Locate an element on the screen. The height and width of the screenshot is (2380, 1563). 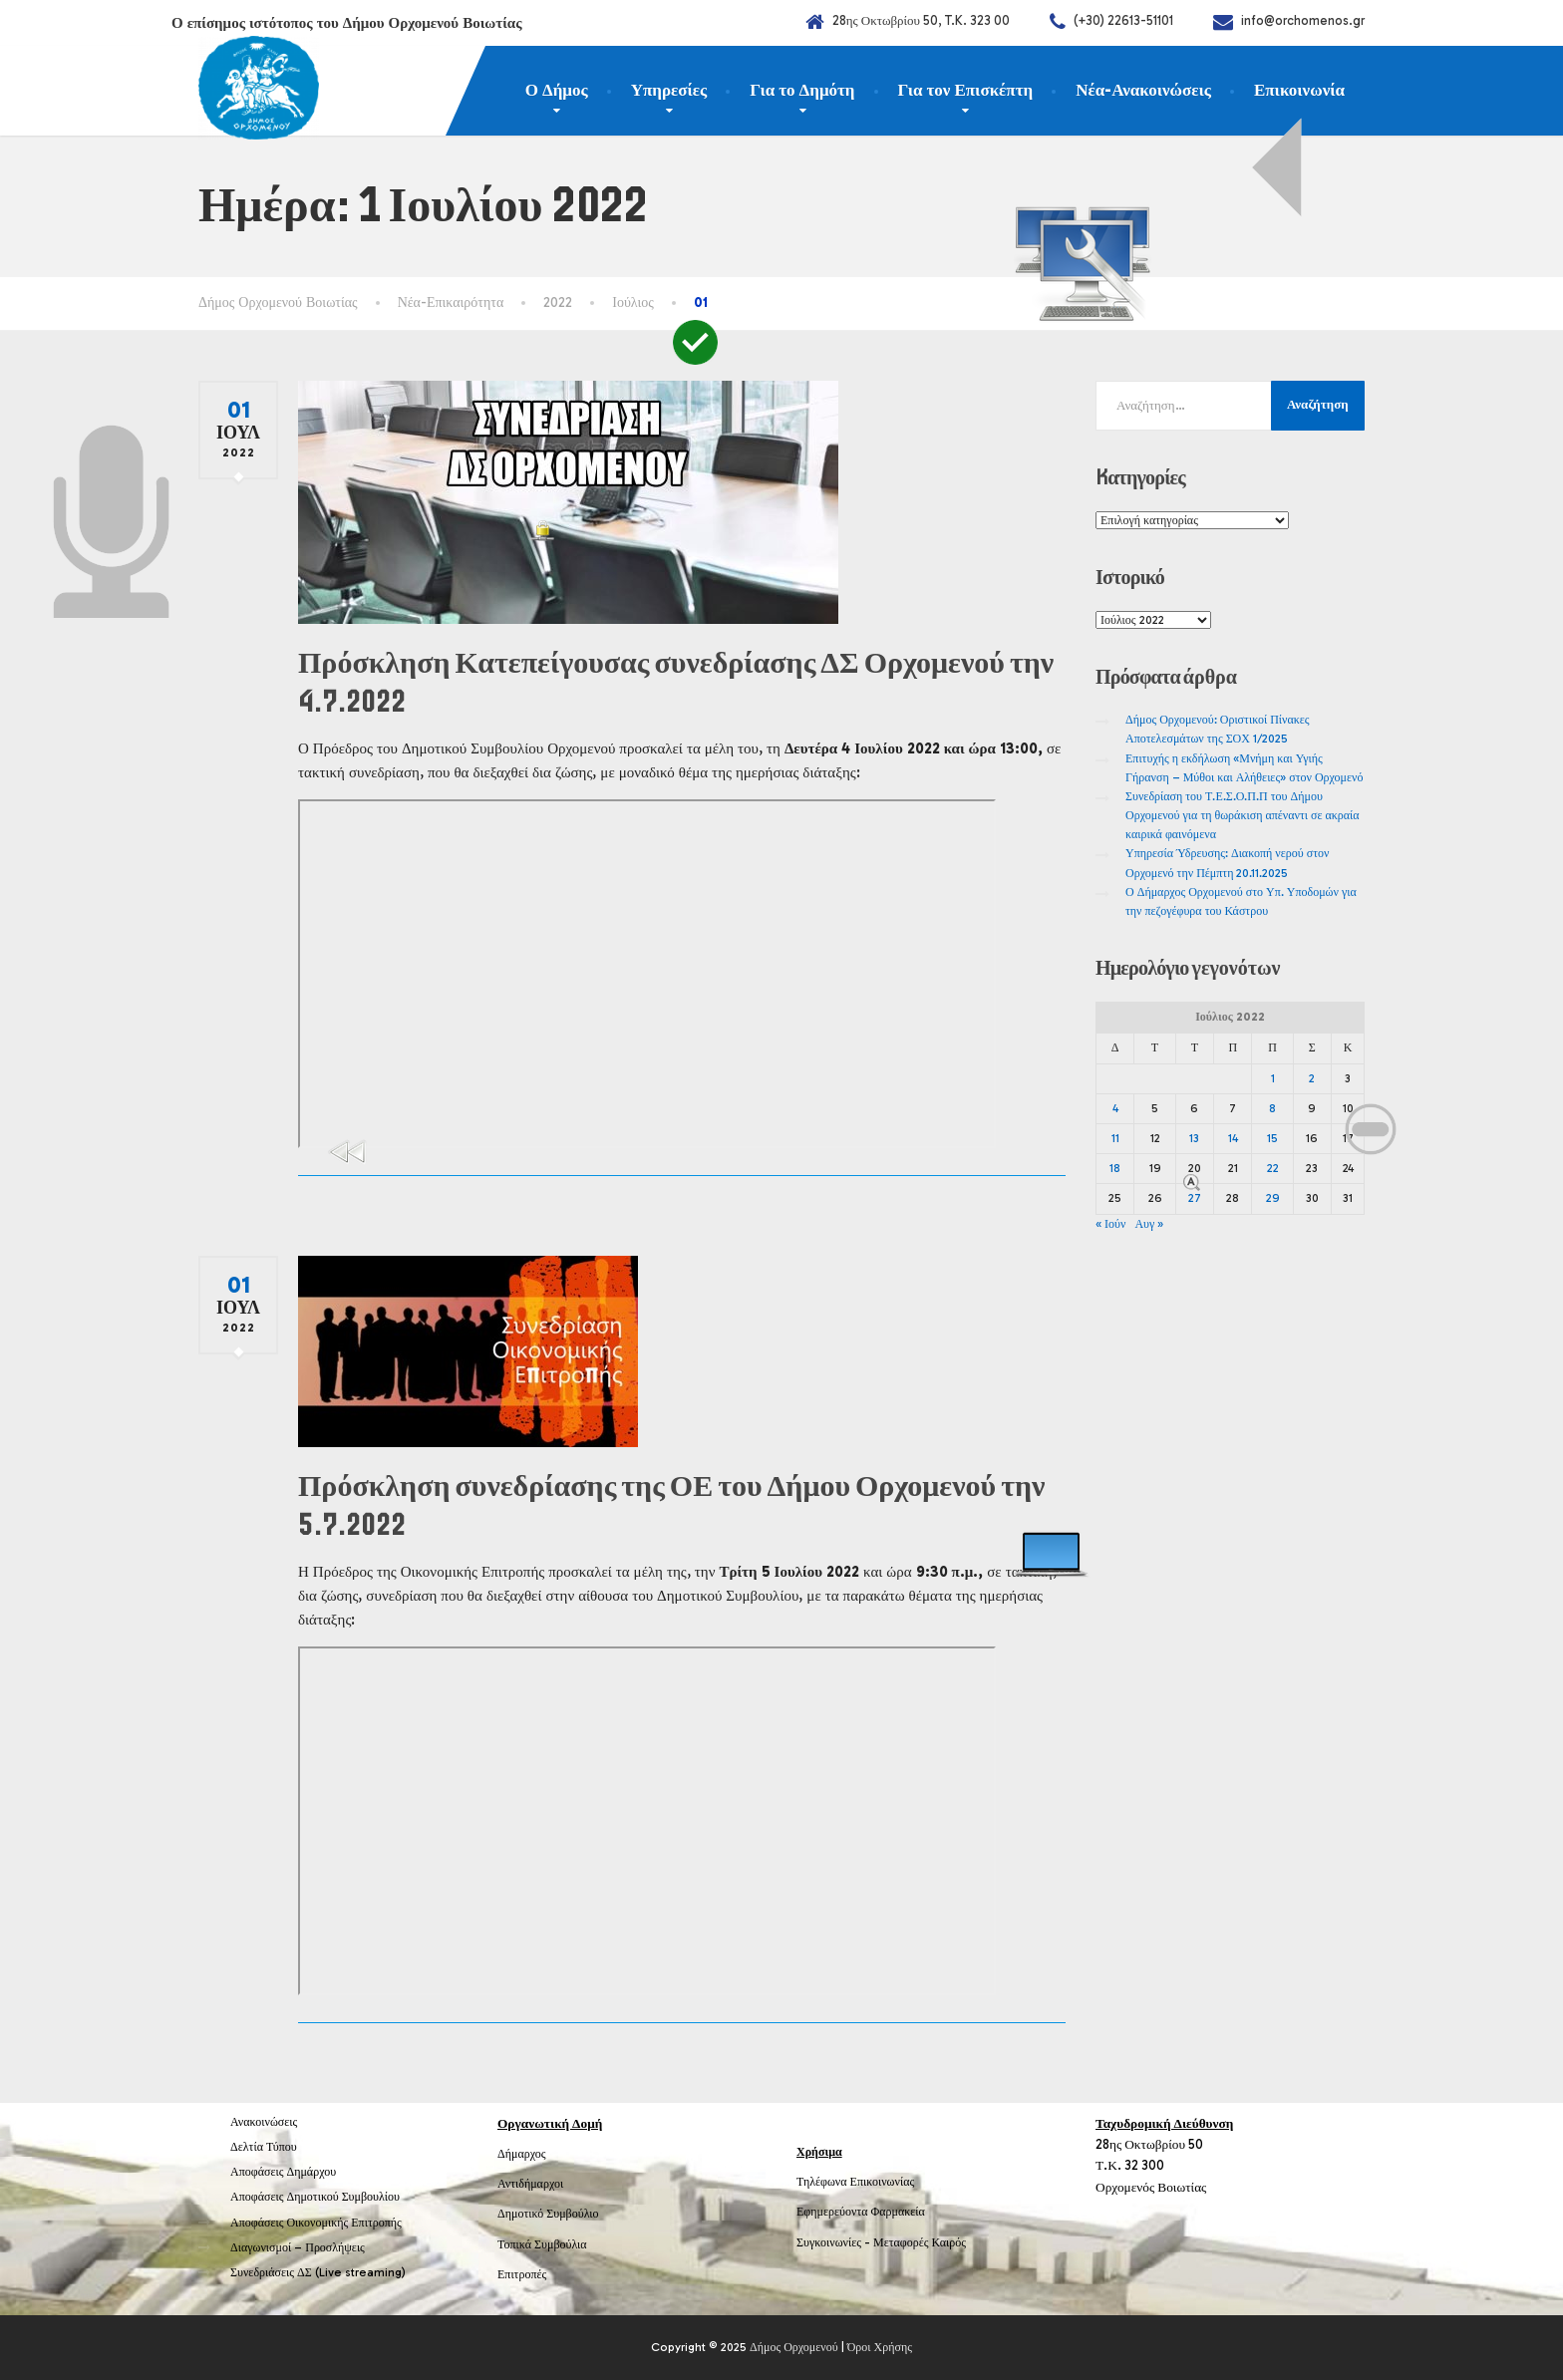
access network and connection settings is located at coordinates (1083, 263).